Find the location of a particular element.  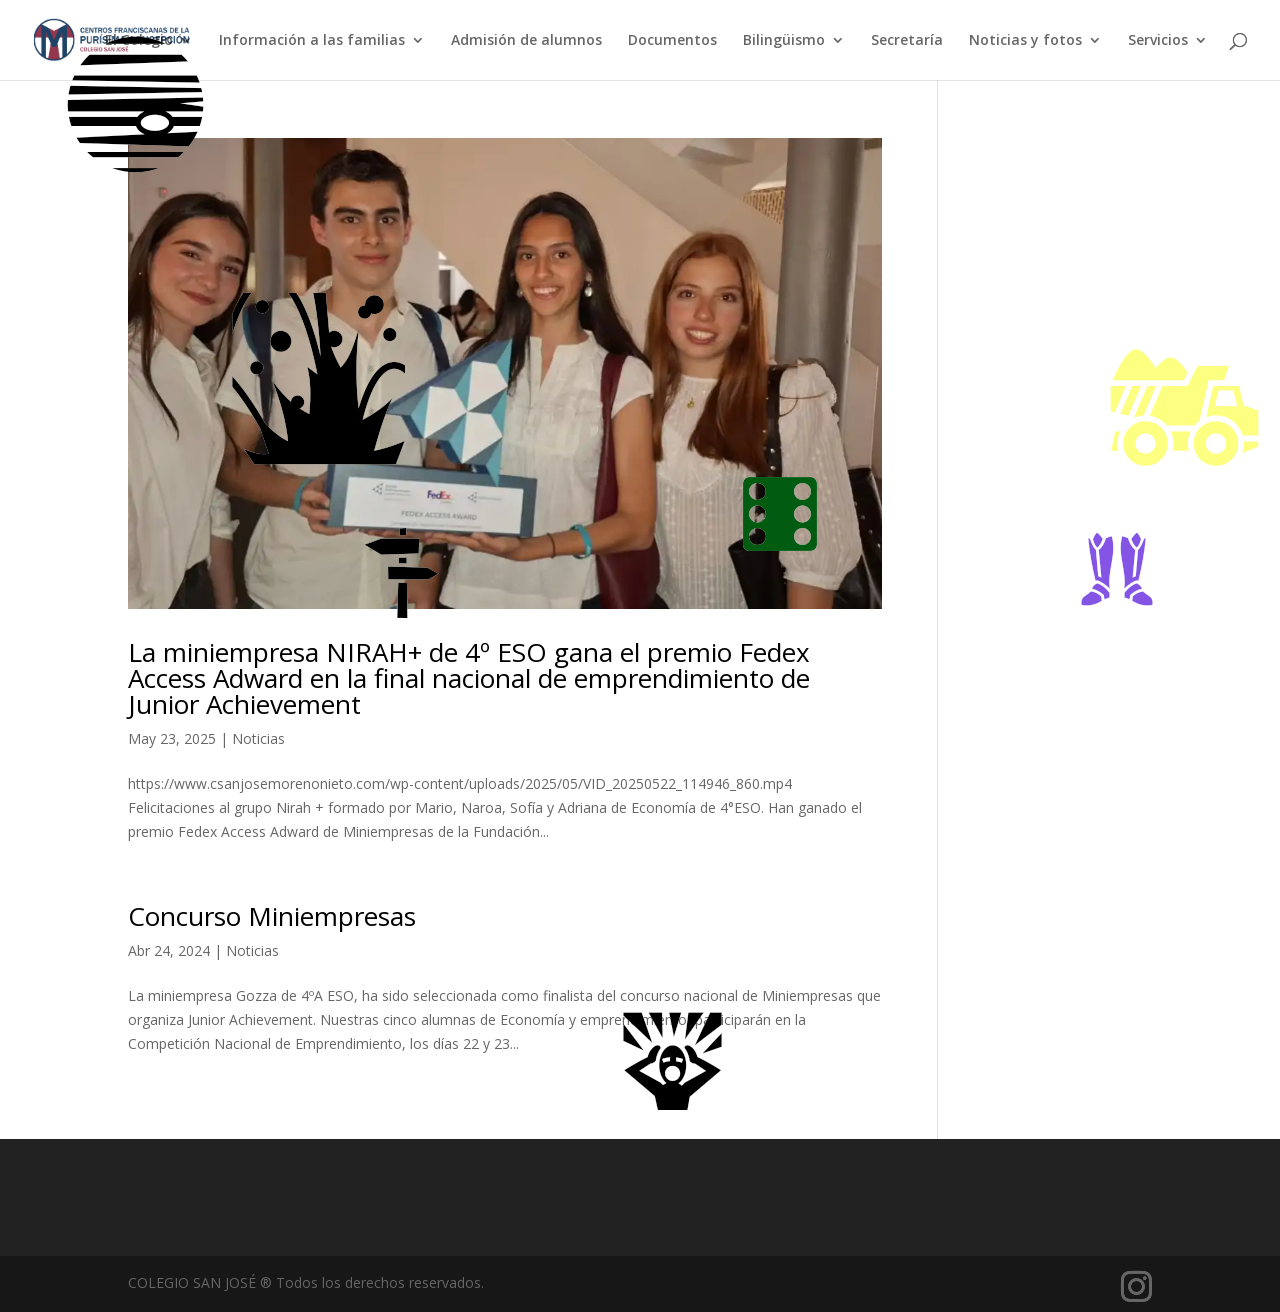

mining truck or haul truck used in resource extraction games is located at coordinates (1184, 407).